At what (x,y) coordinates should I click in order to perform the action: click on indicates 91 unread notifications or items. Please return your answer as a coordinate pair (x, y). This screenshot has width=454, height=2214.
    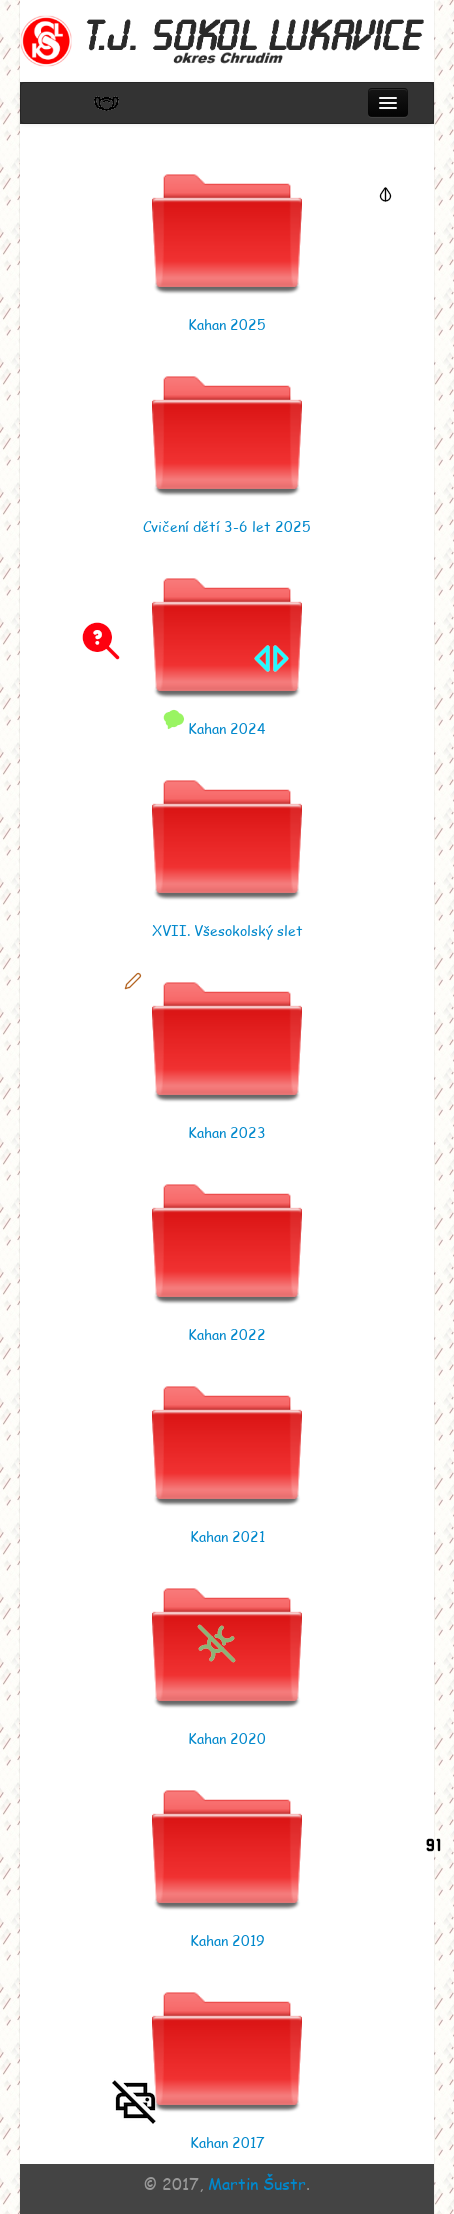
    Looking at the image, I should click on (434, 1845).